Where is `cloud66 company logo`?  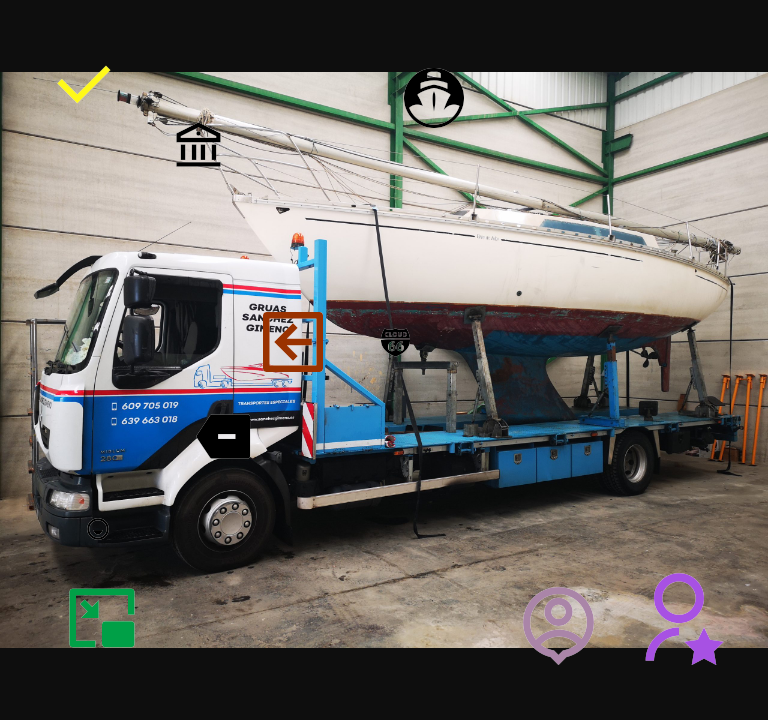 cloud66 company logo is located at coordinates (395, 342).